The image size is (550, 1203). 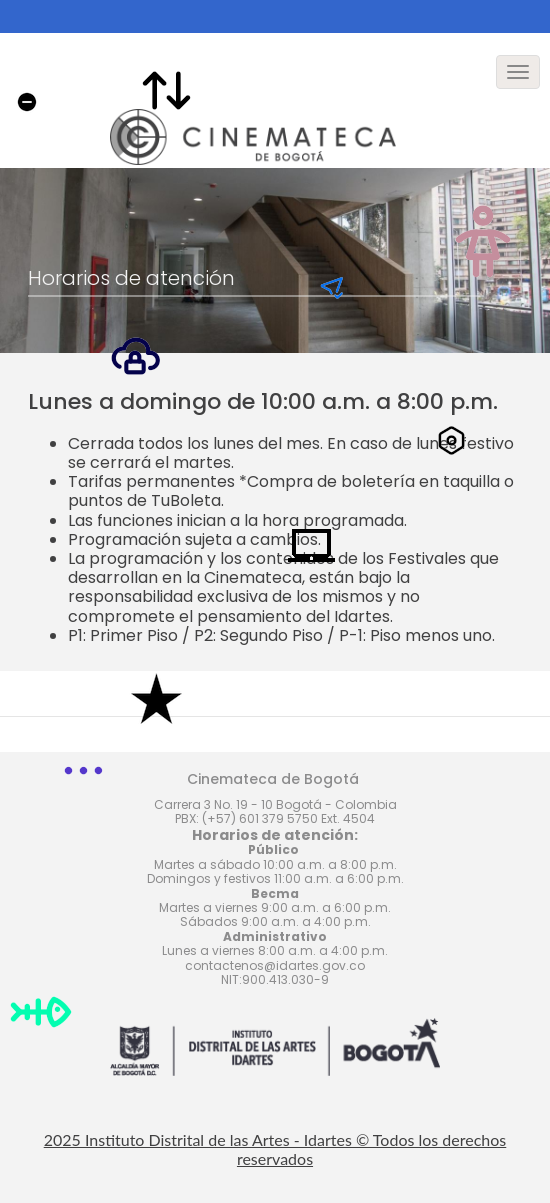 What do you see at coordinates (135, 355) in the screenshot?
I see `secure cloud storage` at bounding box center [135, 355].